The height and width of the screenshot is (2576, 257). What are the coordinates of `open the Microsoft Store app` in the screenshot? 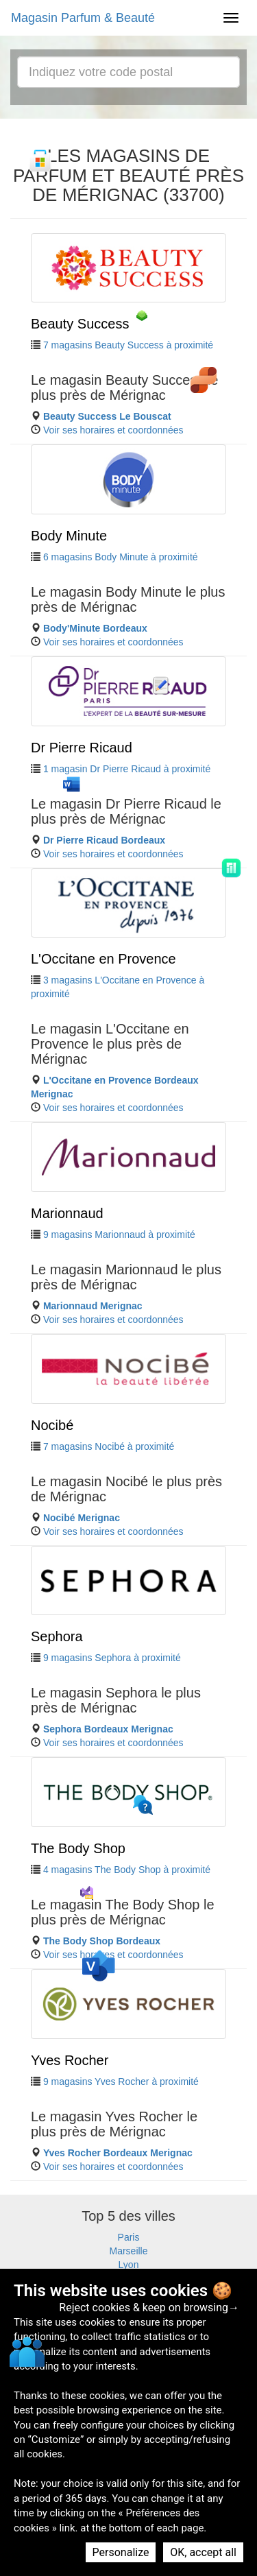 It's located at (40, 160).